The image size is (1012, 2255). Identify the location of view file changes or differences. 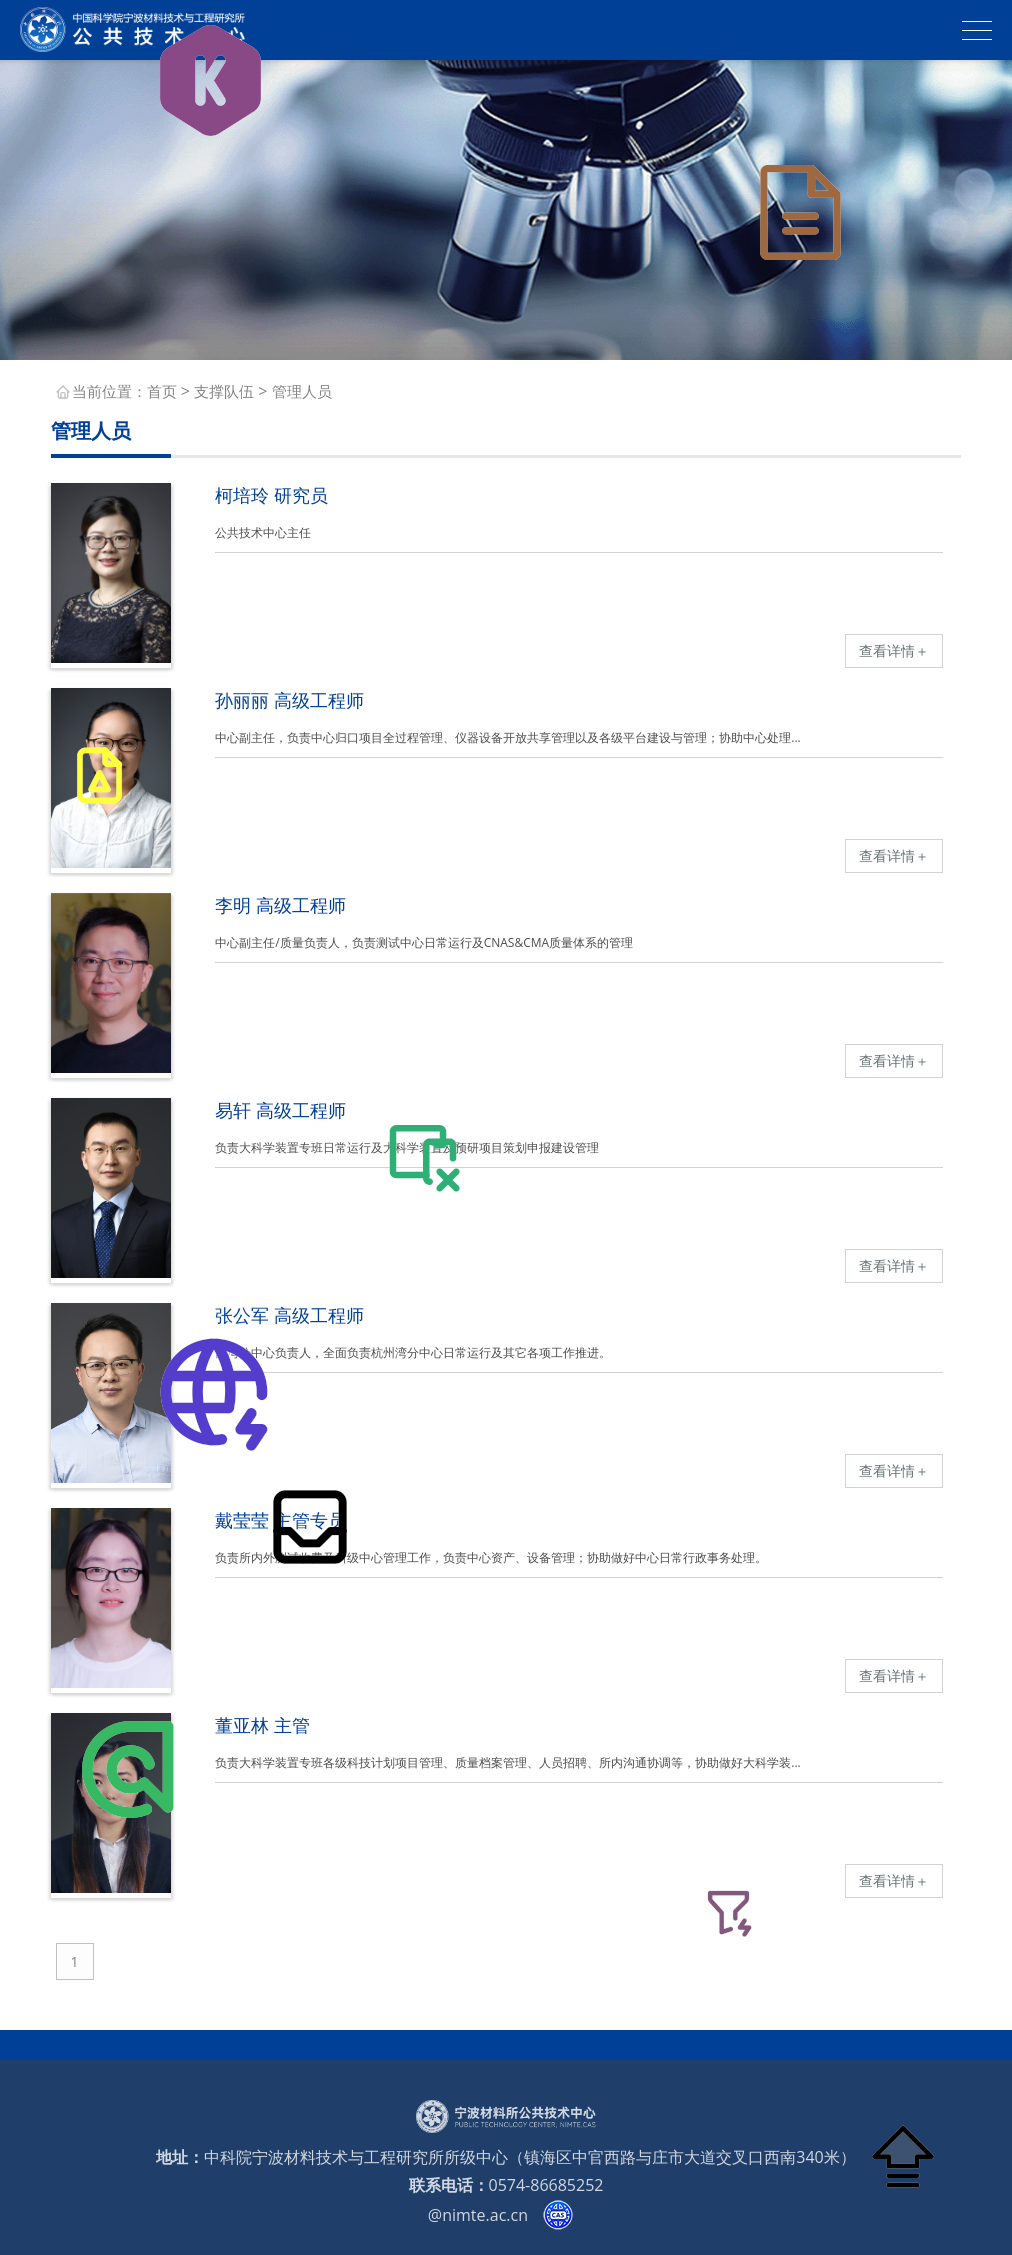
(99, 775).